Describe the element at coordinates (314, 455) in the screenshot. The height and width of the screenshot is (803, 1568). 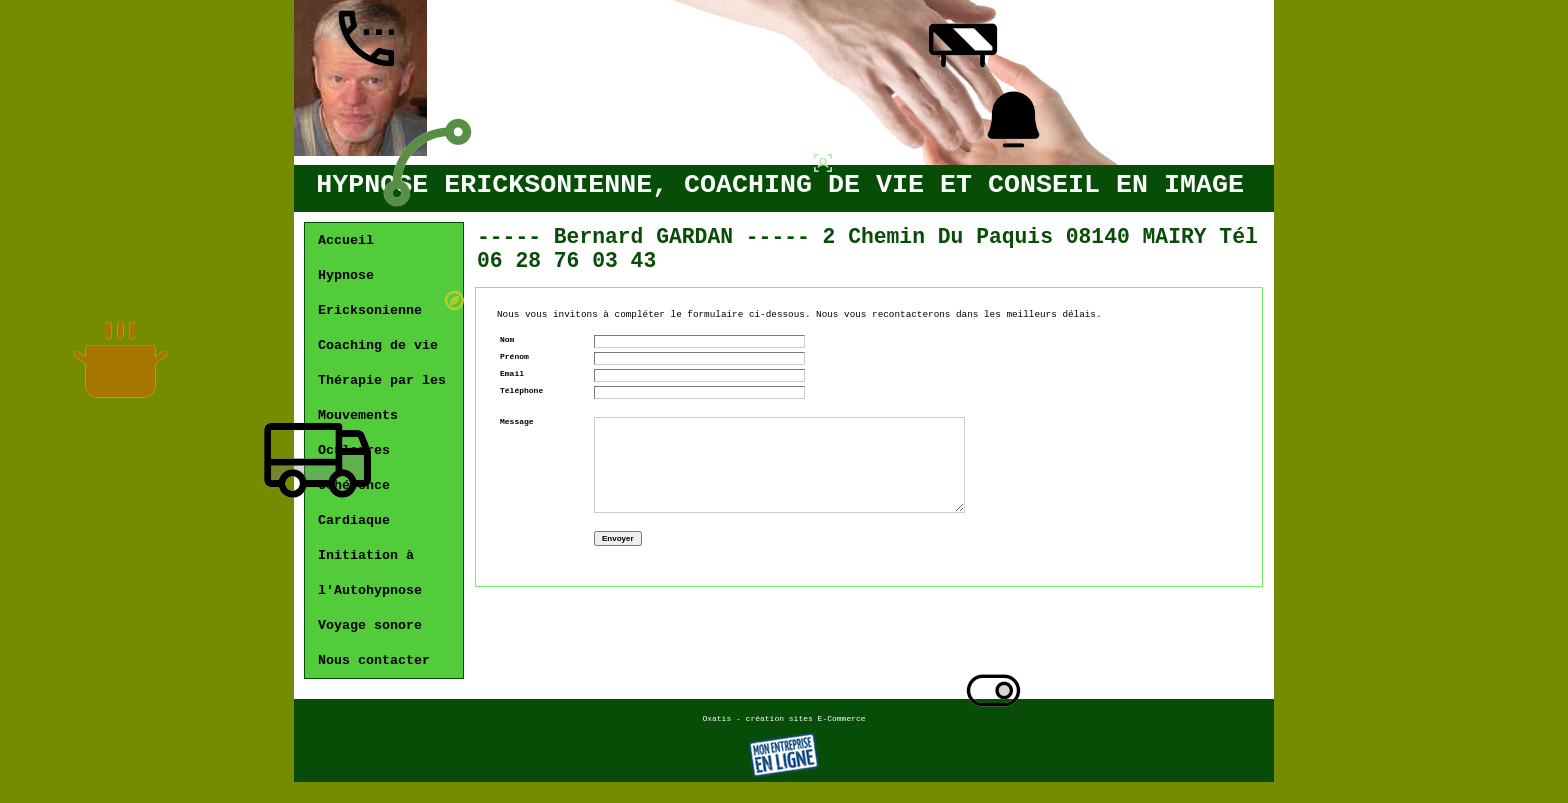
I see `track your delivery status` at that location.